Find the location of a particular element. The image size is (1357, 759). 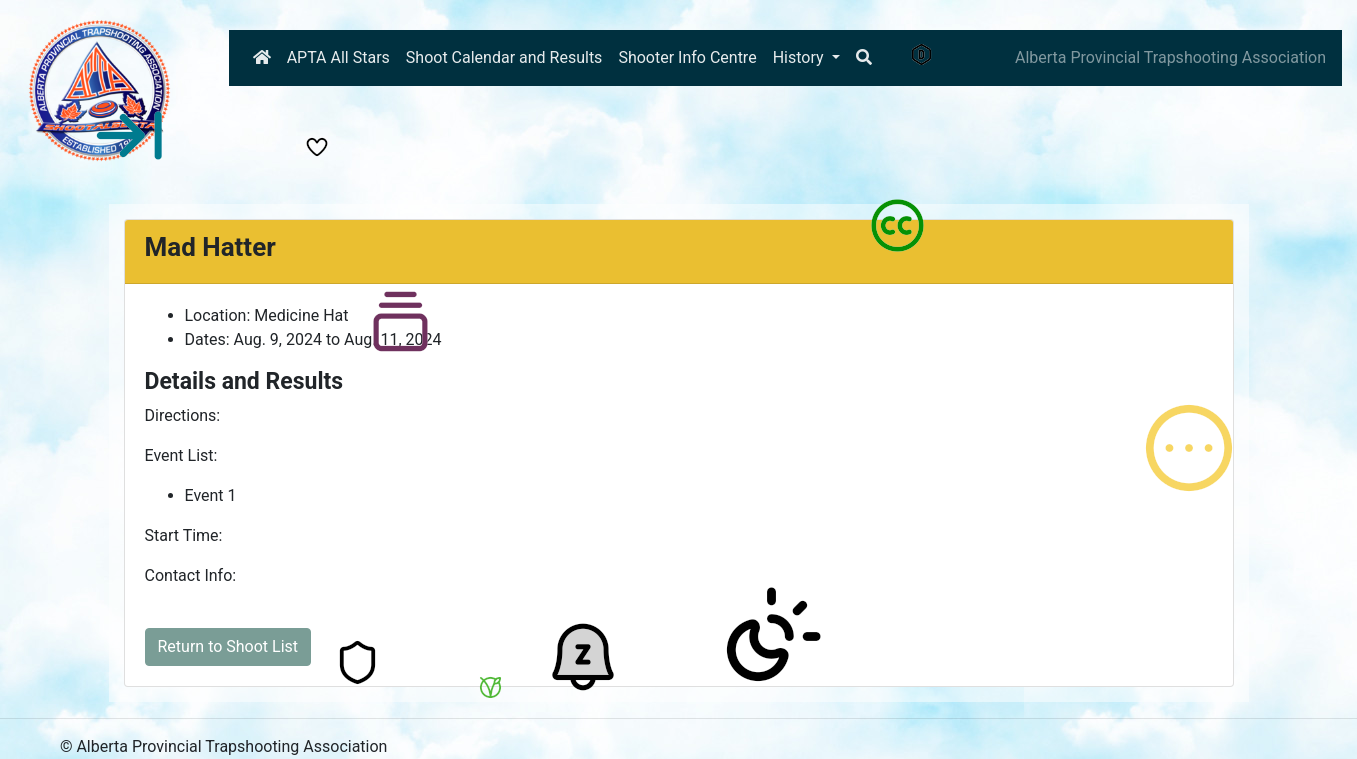

toggle between light and dark mode is located at coordinates (771, 636).